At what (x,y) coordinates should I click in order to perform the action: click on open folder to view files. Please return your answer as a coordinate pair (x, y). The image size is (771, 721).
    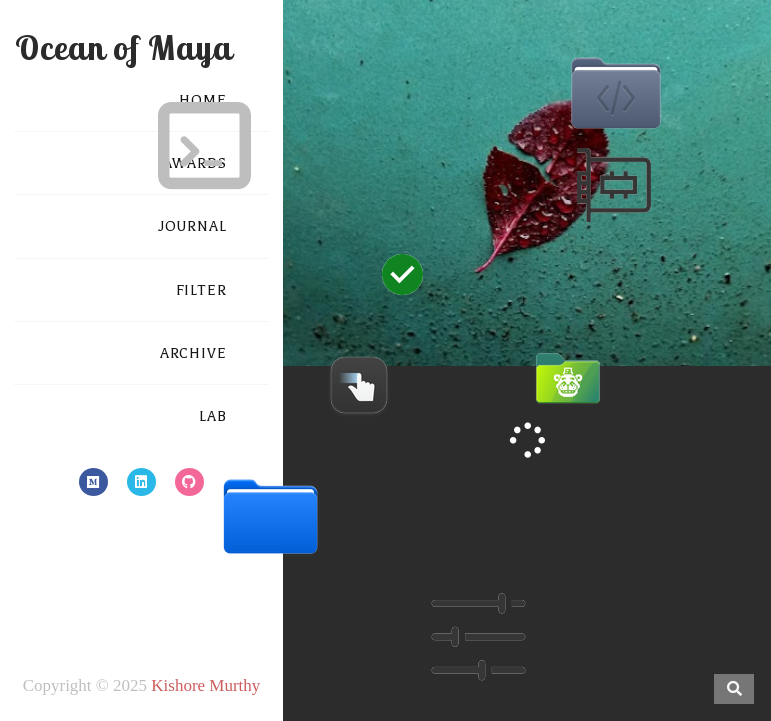
    Looking at the image, I should click on (270, 516).